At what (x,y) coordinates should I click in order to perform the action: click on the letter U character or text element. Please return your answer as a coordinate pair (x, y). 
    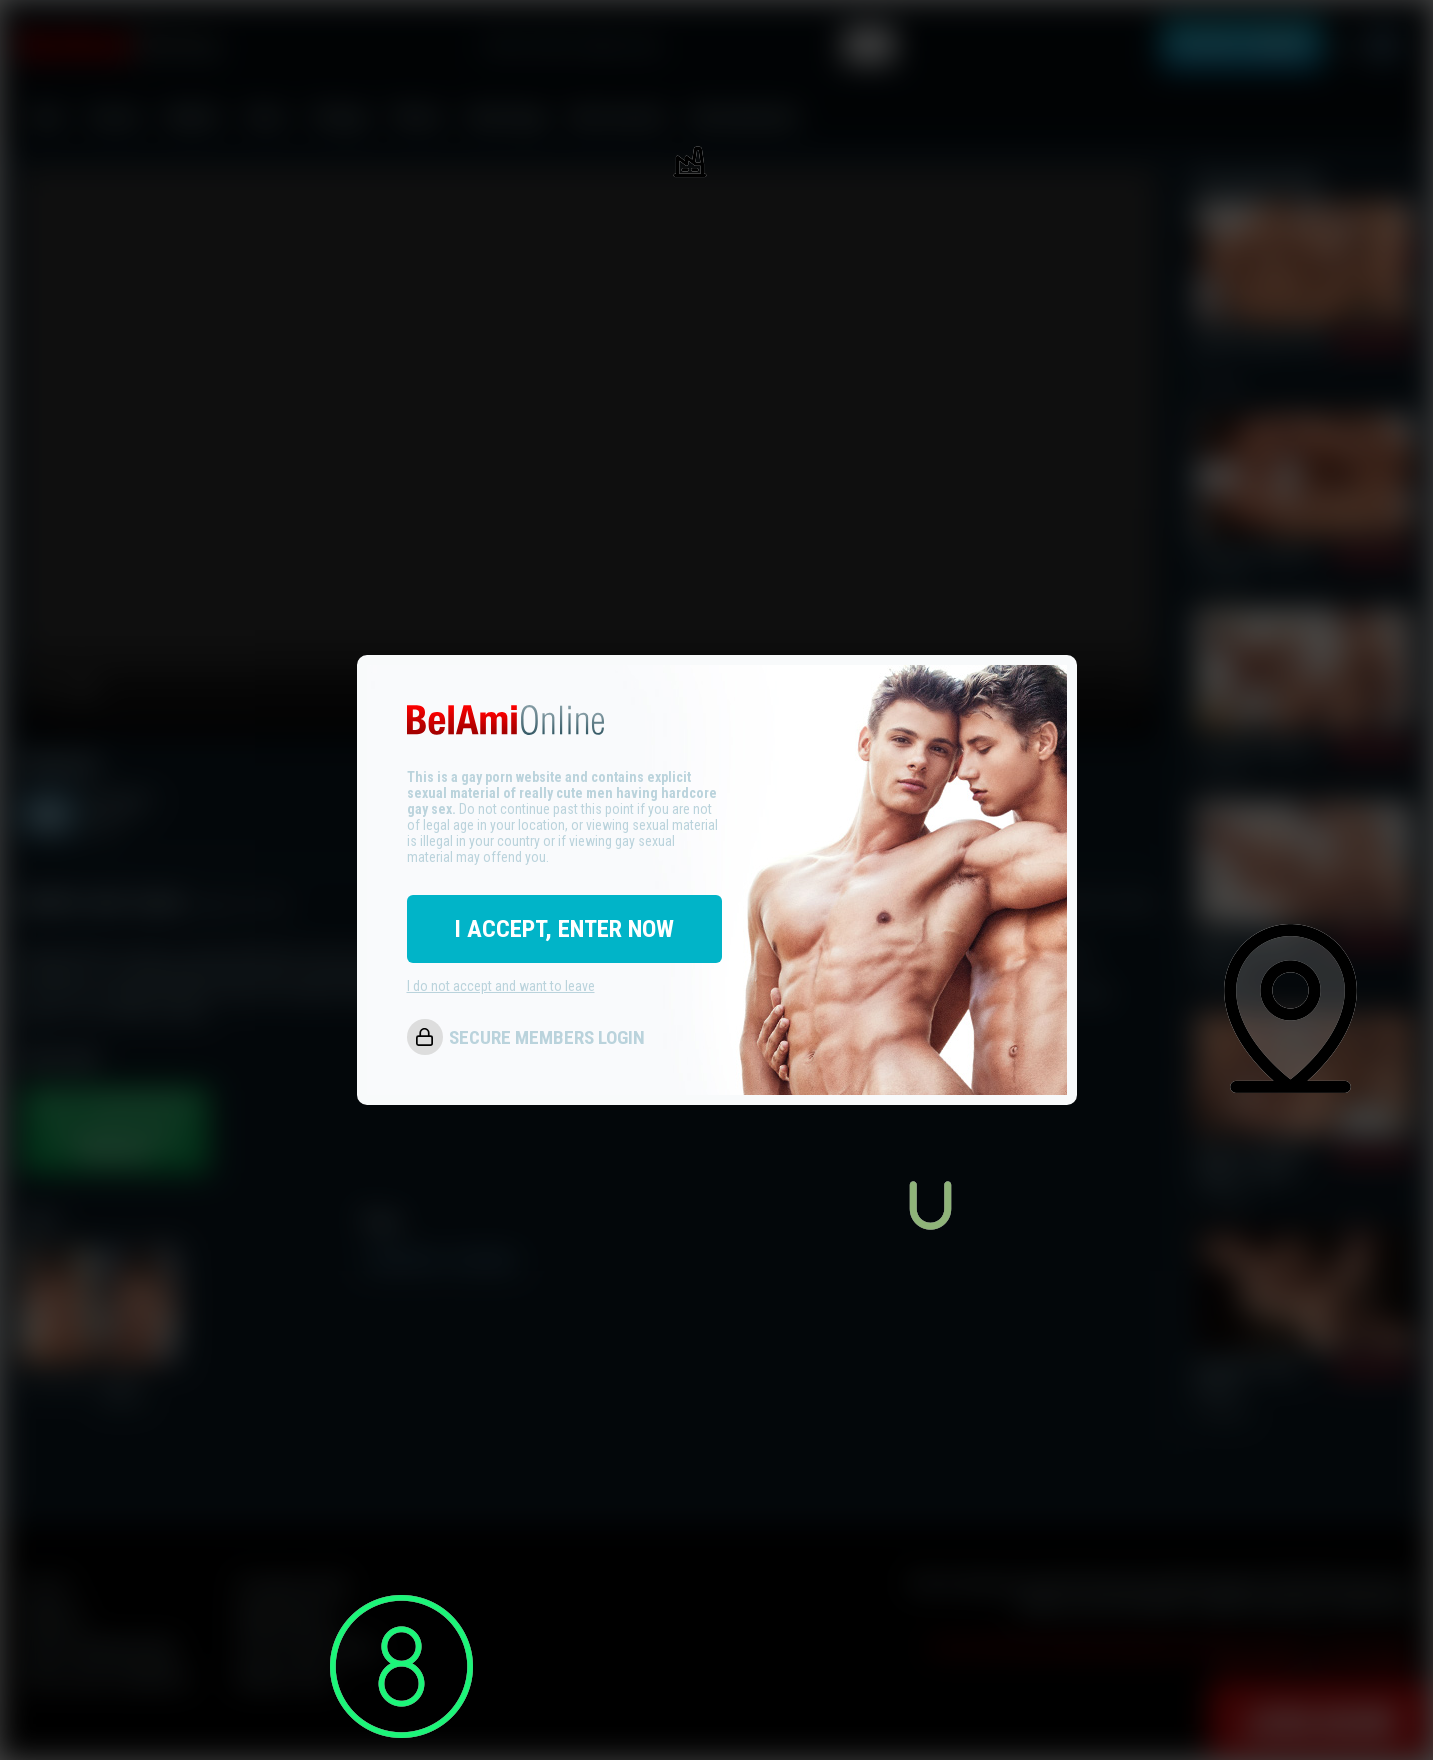
    Looking at the image, I should click on (930, 1205).